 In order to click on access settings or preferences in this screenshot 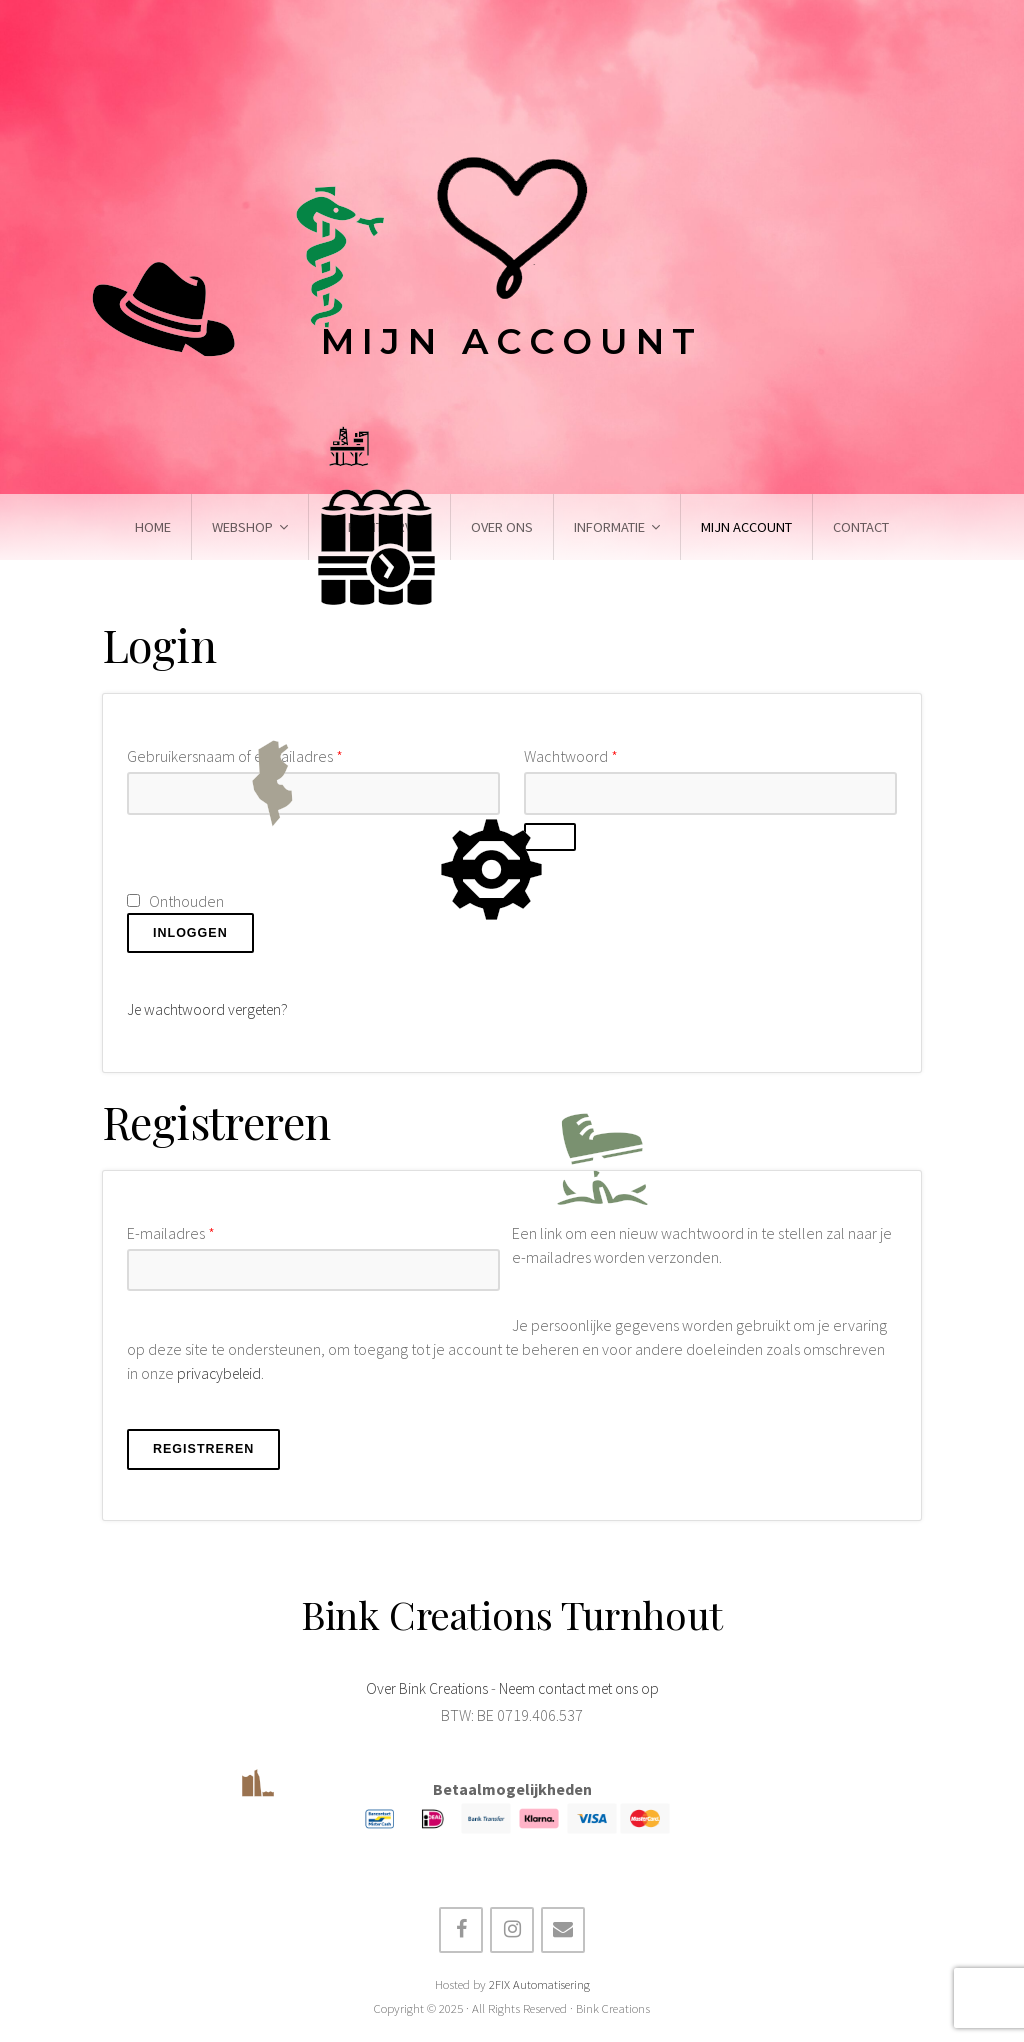, I will do `click(491, 869)`.